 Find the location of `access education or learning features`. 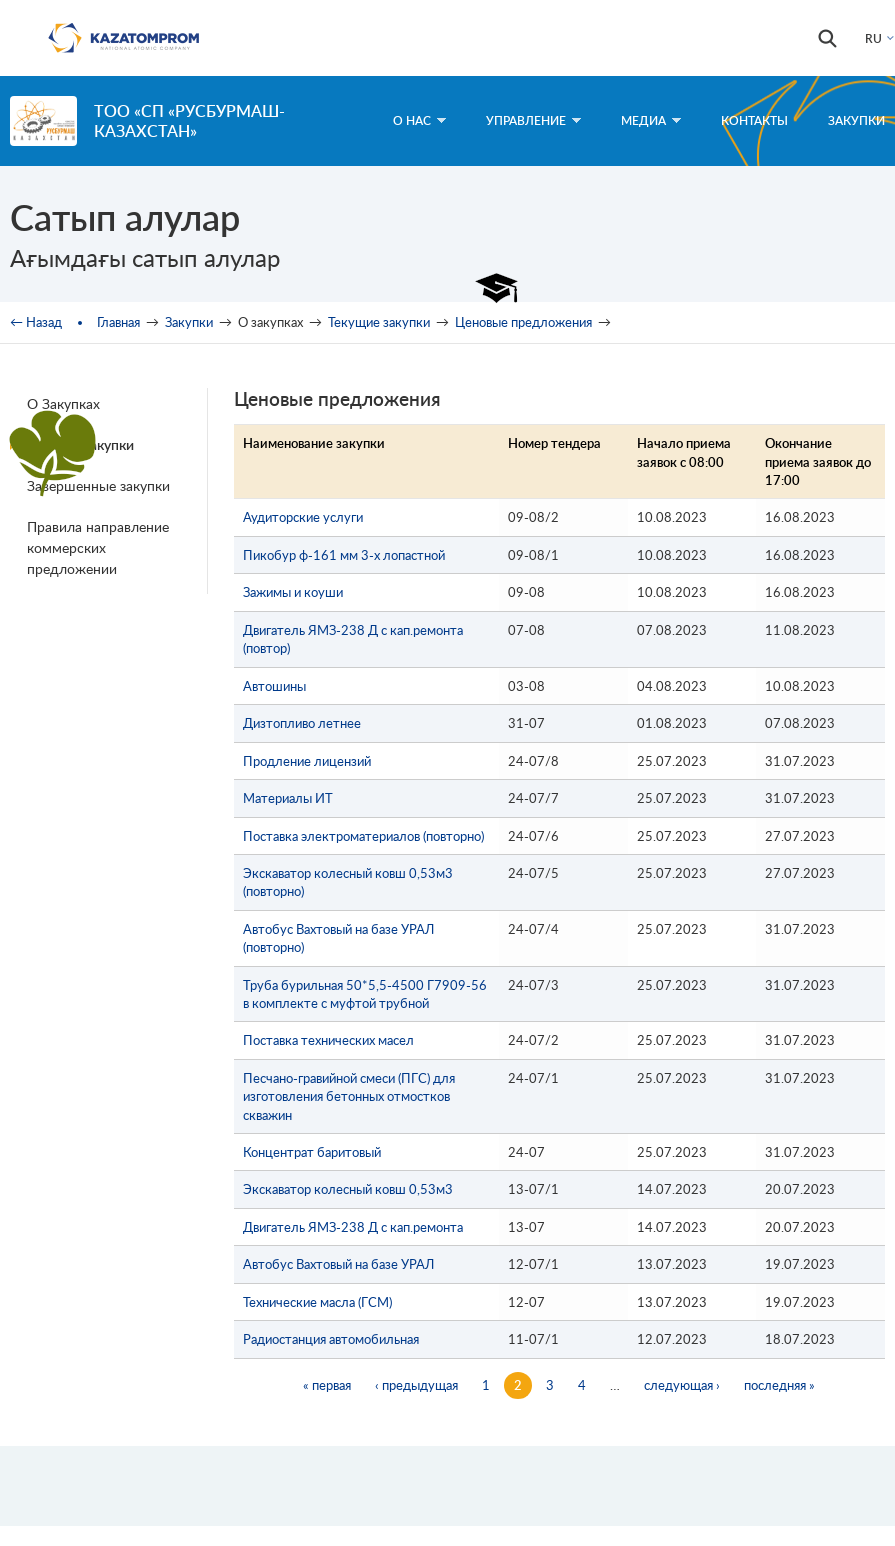

access education or learning features is located at coordinates (496, 288).